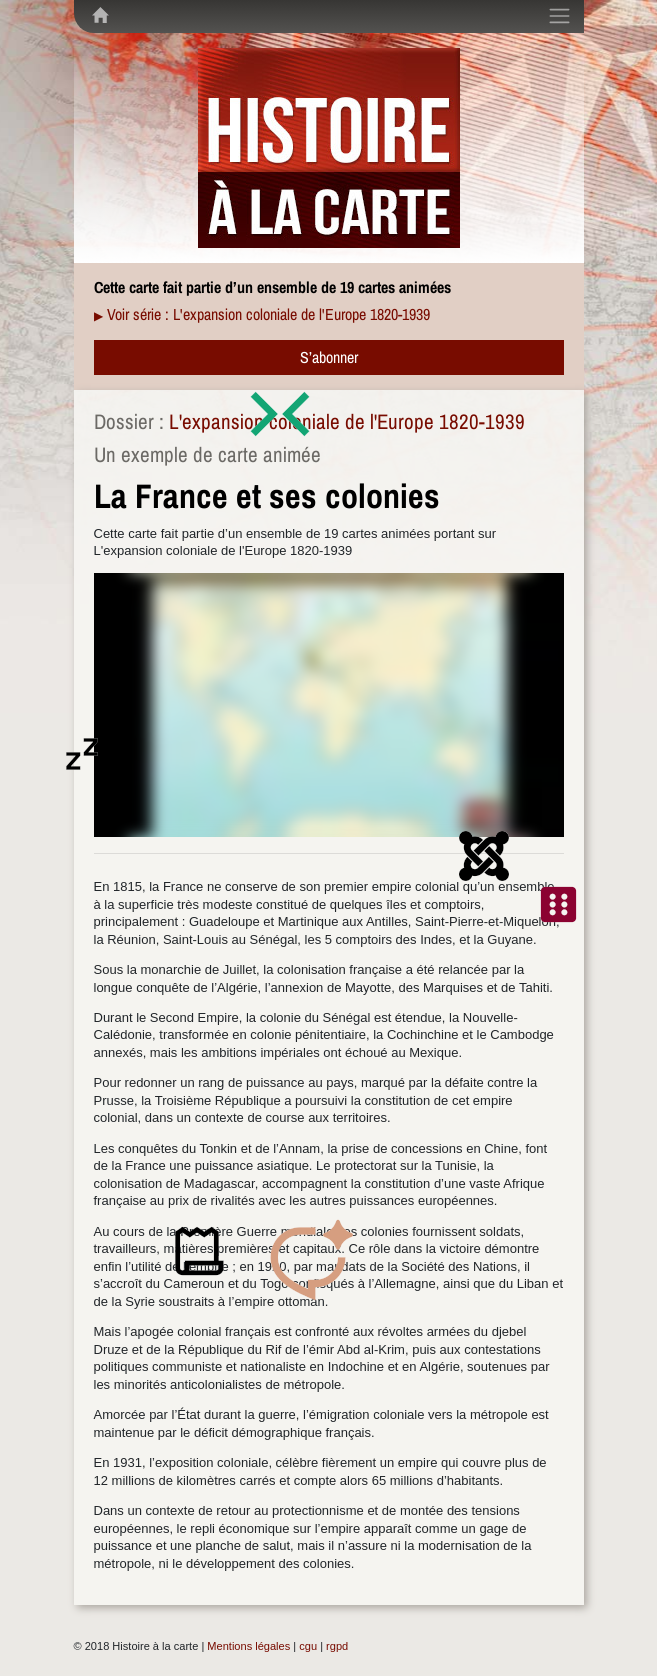 This screenshot has height=1676, width=657. What do you see at coordinates (280, 414) in the screenshot?
I see `collapse or contract horizontal panels` at bounding box center [280, 414].